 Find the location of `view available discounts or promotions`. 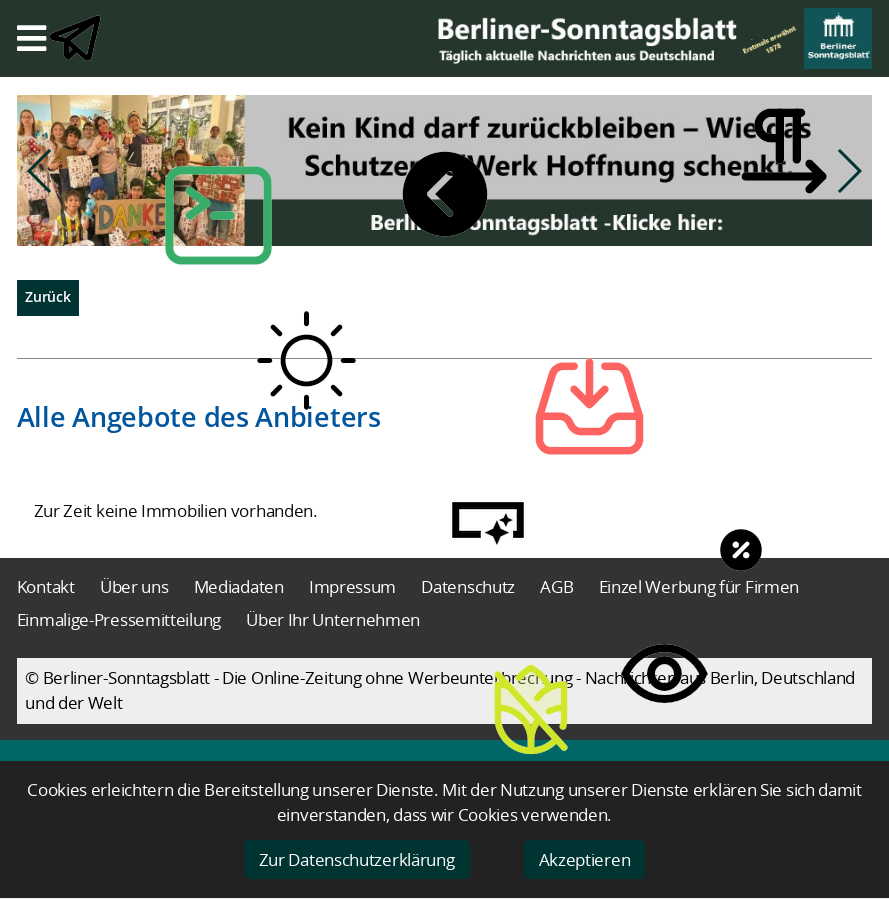

view available discounts or promotions is located at coordinates (741, 550).